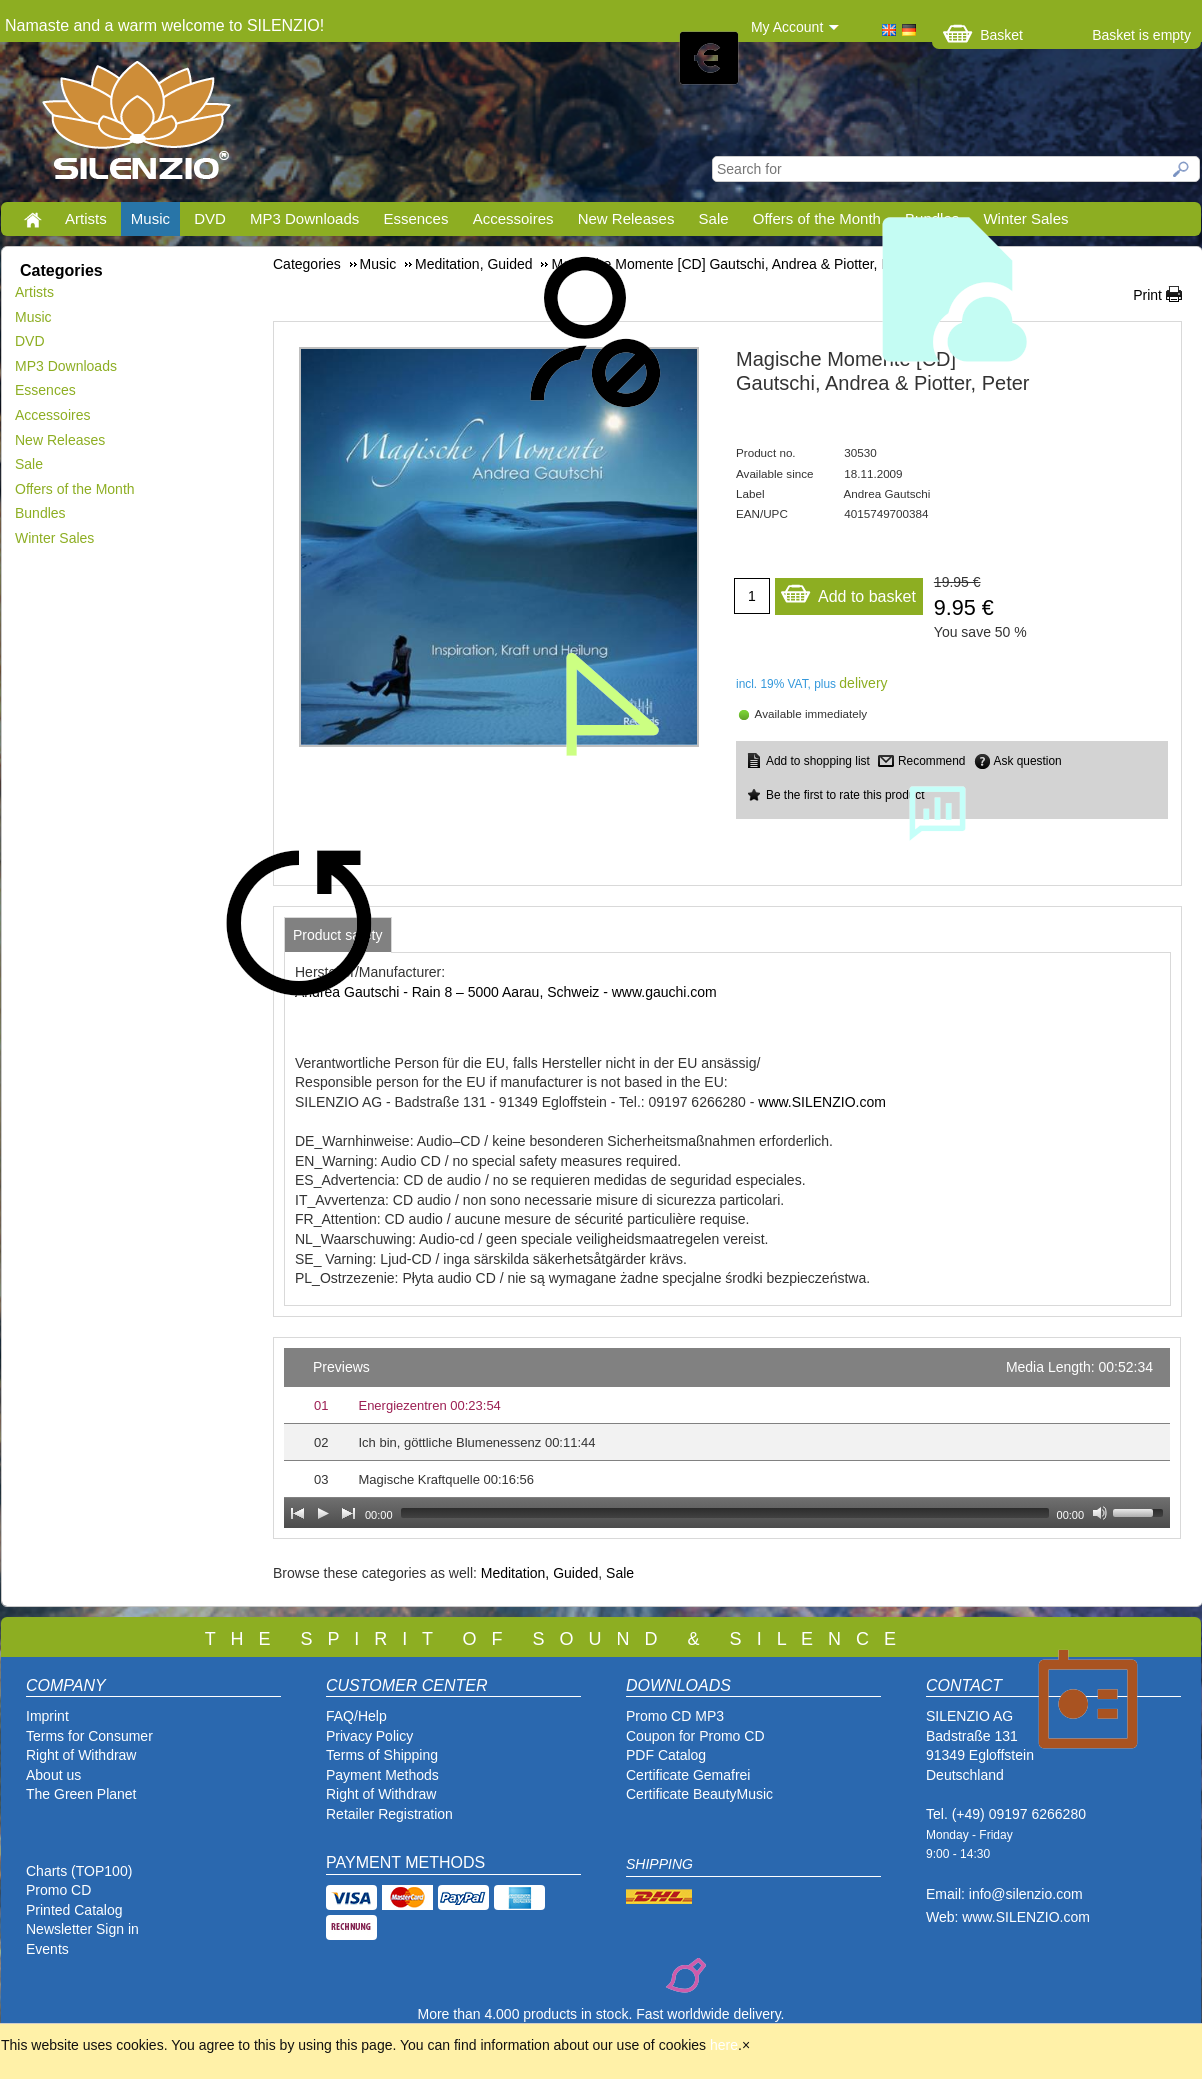 The width and height of the screenshot is (1202, 2079). What do you see at coordinates (1088, 1704) in the screenshot?
I see `open radio or audio streaming app` at bounding box center [1088, 1704].